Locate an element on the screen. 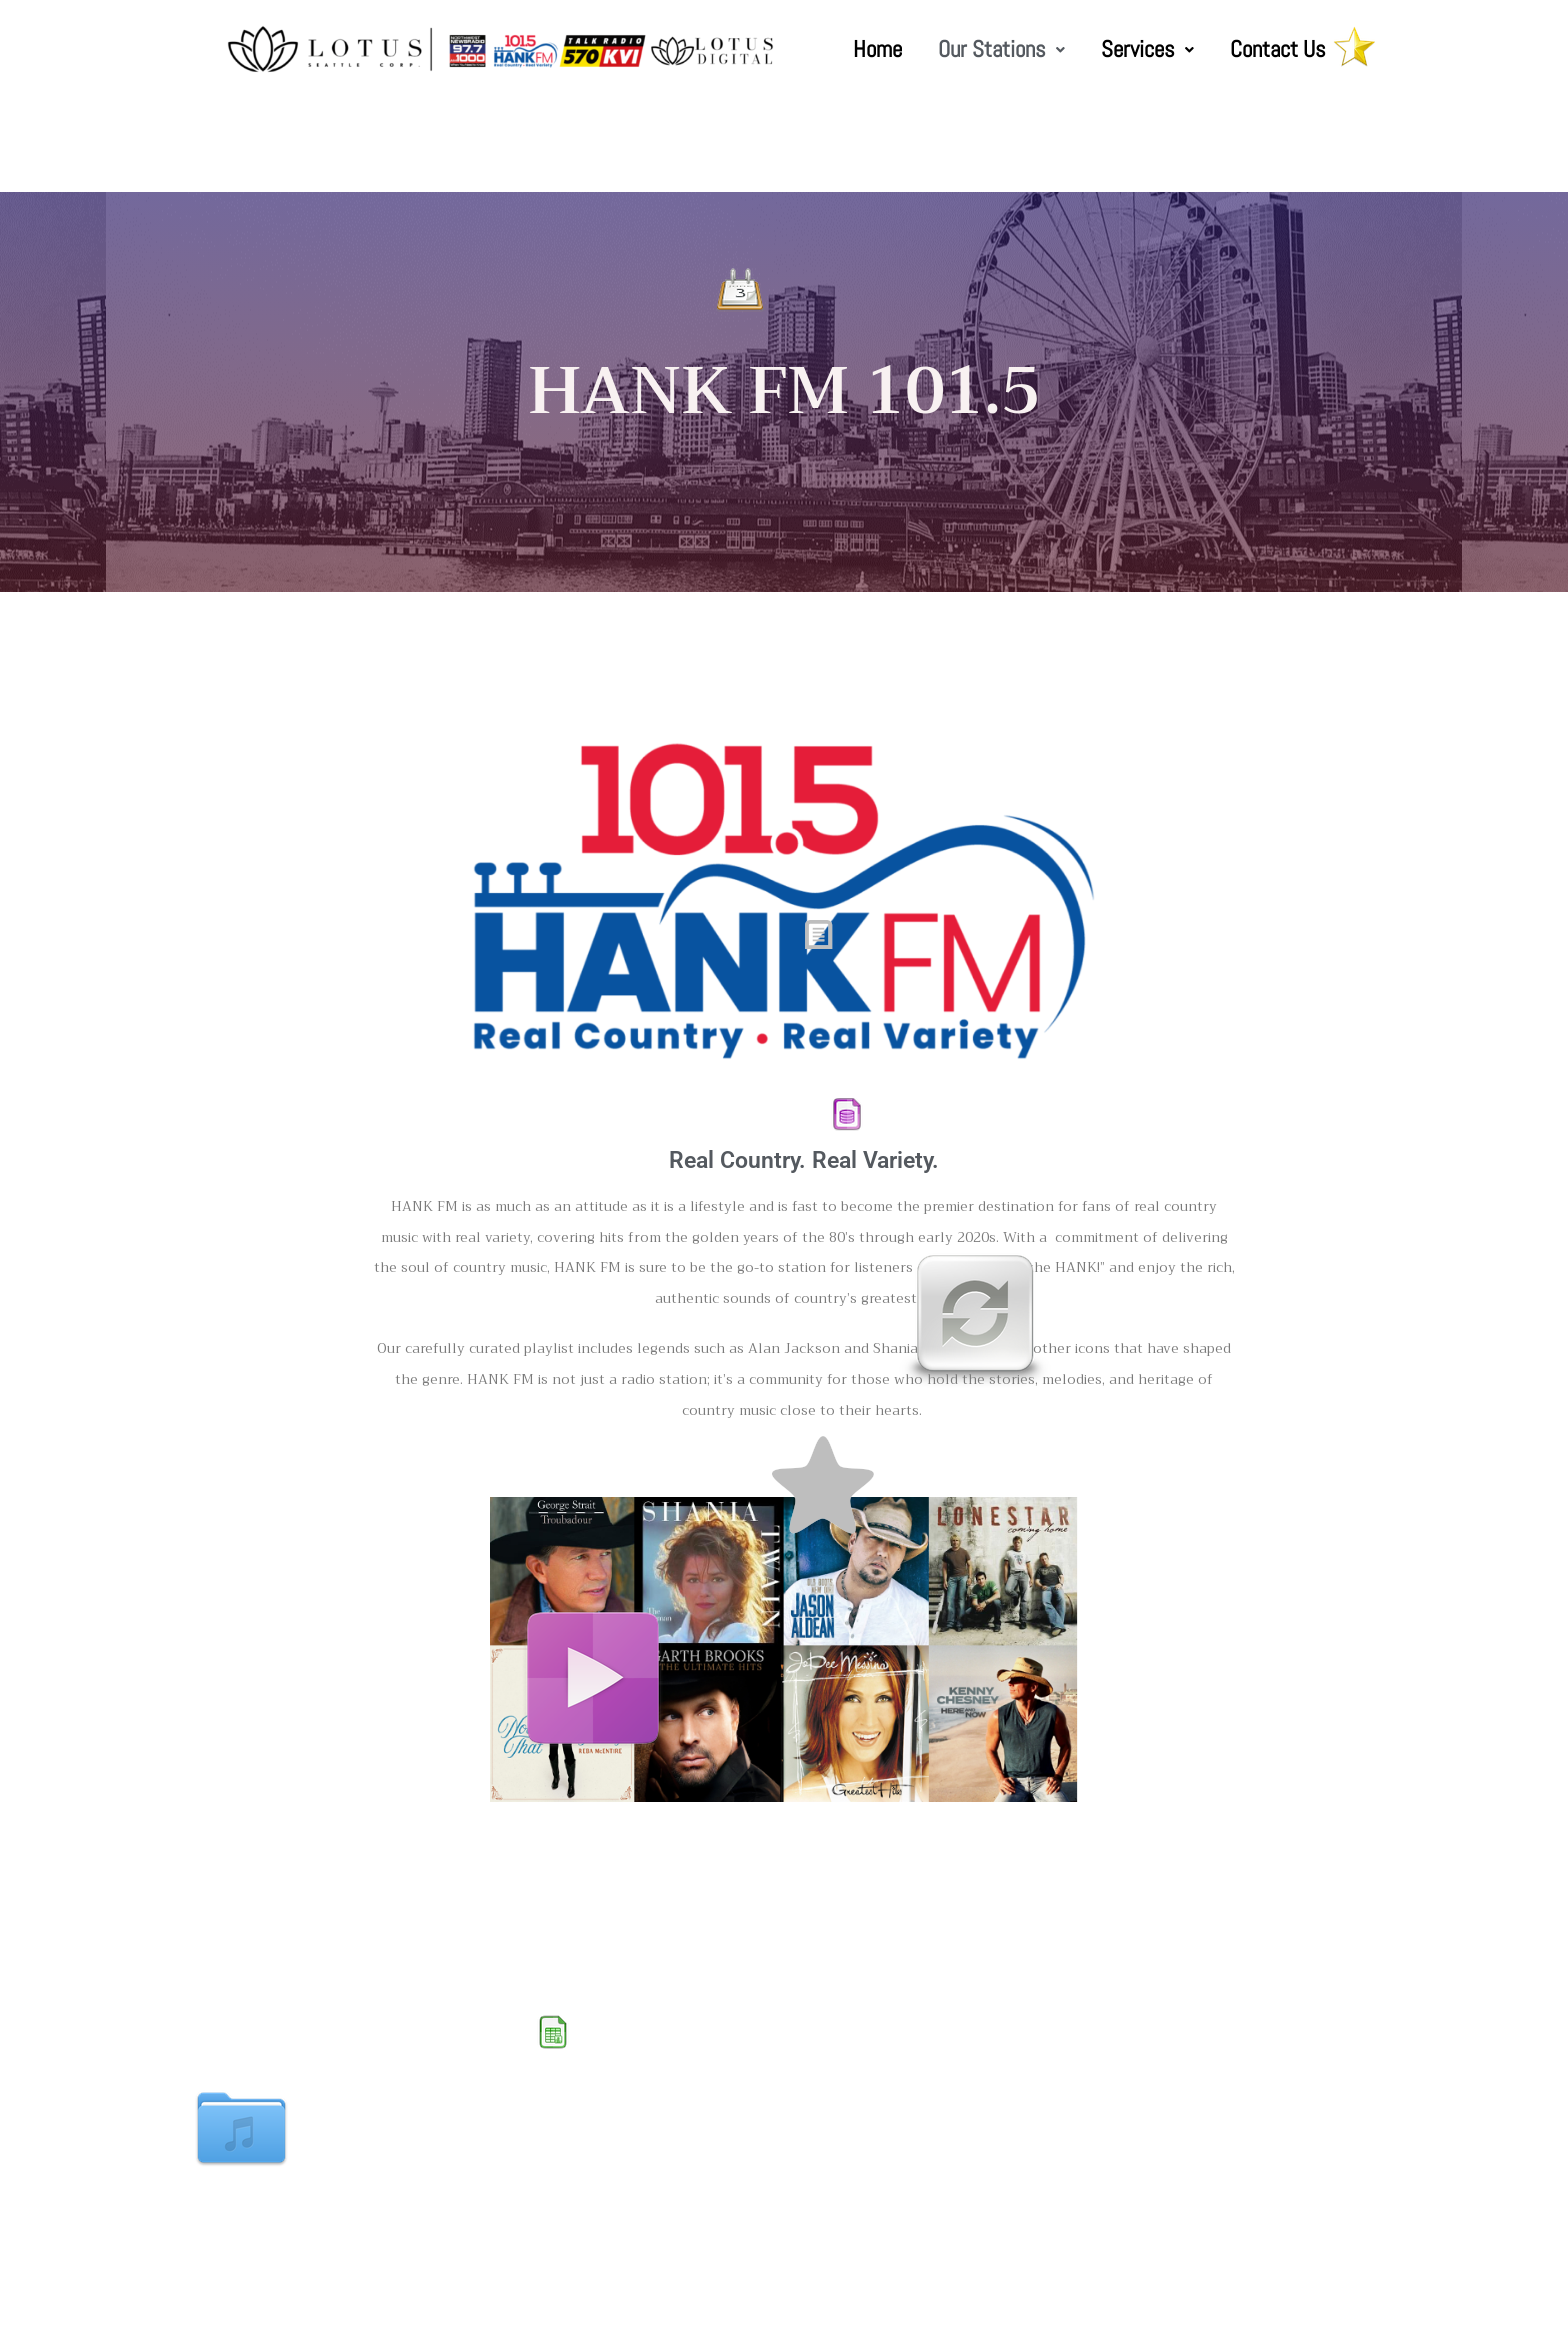 The image size is (1568, 2335). open your music folder is located at coordinates (241, 2127).